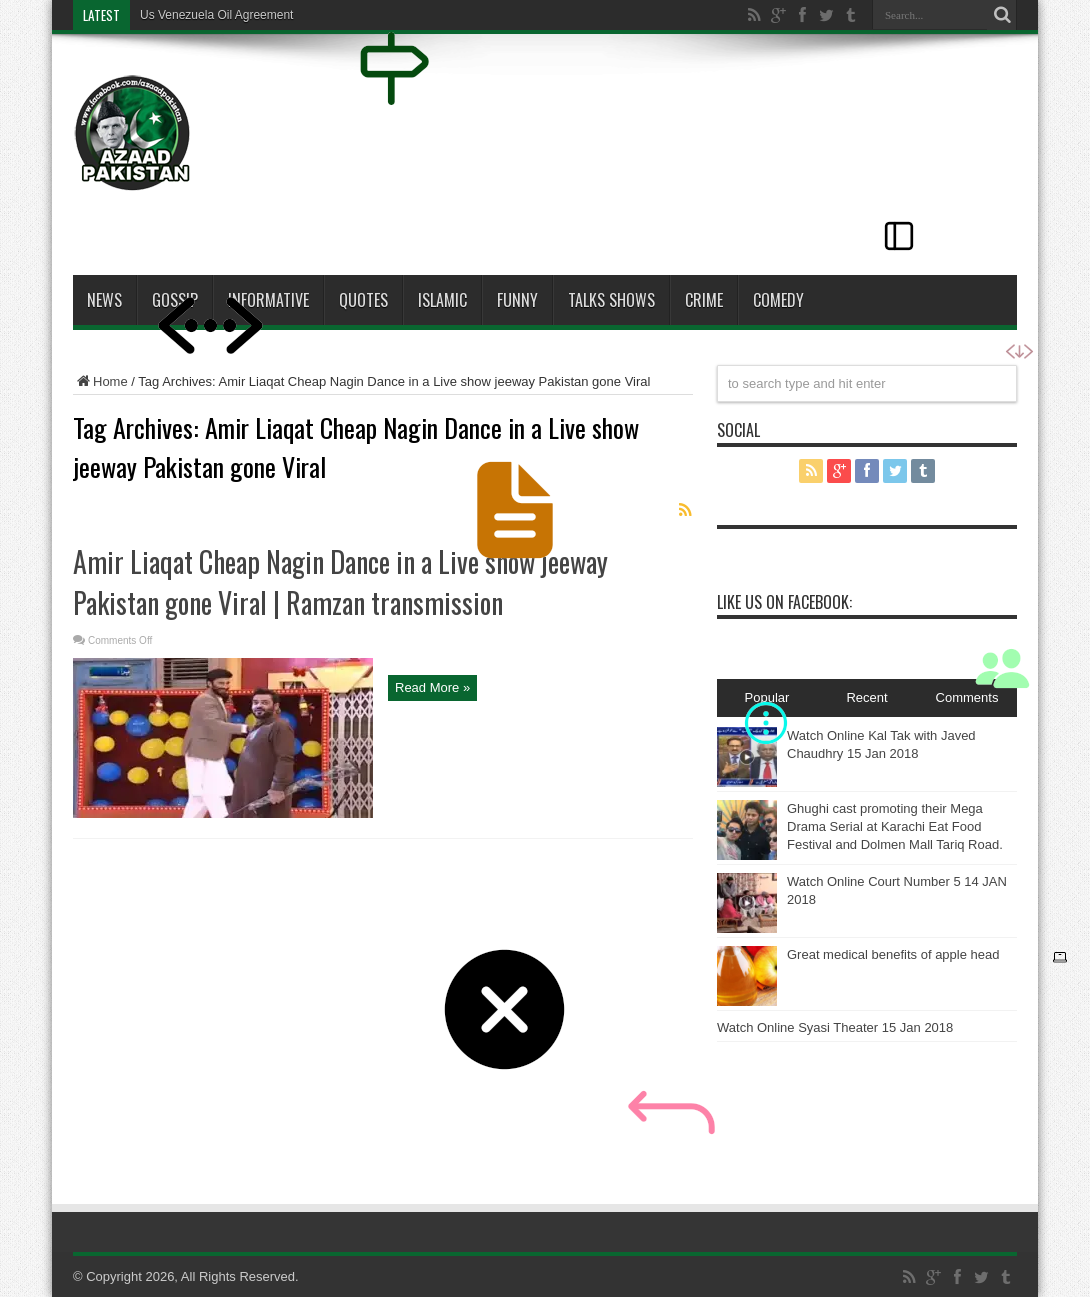 This screenshot has width=1090, height=1297. I want to click on view contacts or friends list, so click(1002, 668).